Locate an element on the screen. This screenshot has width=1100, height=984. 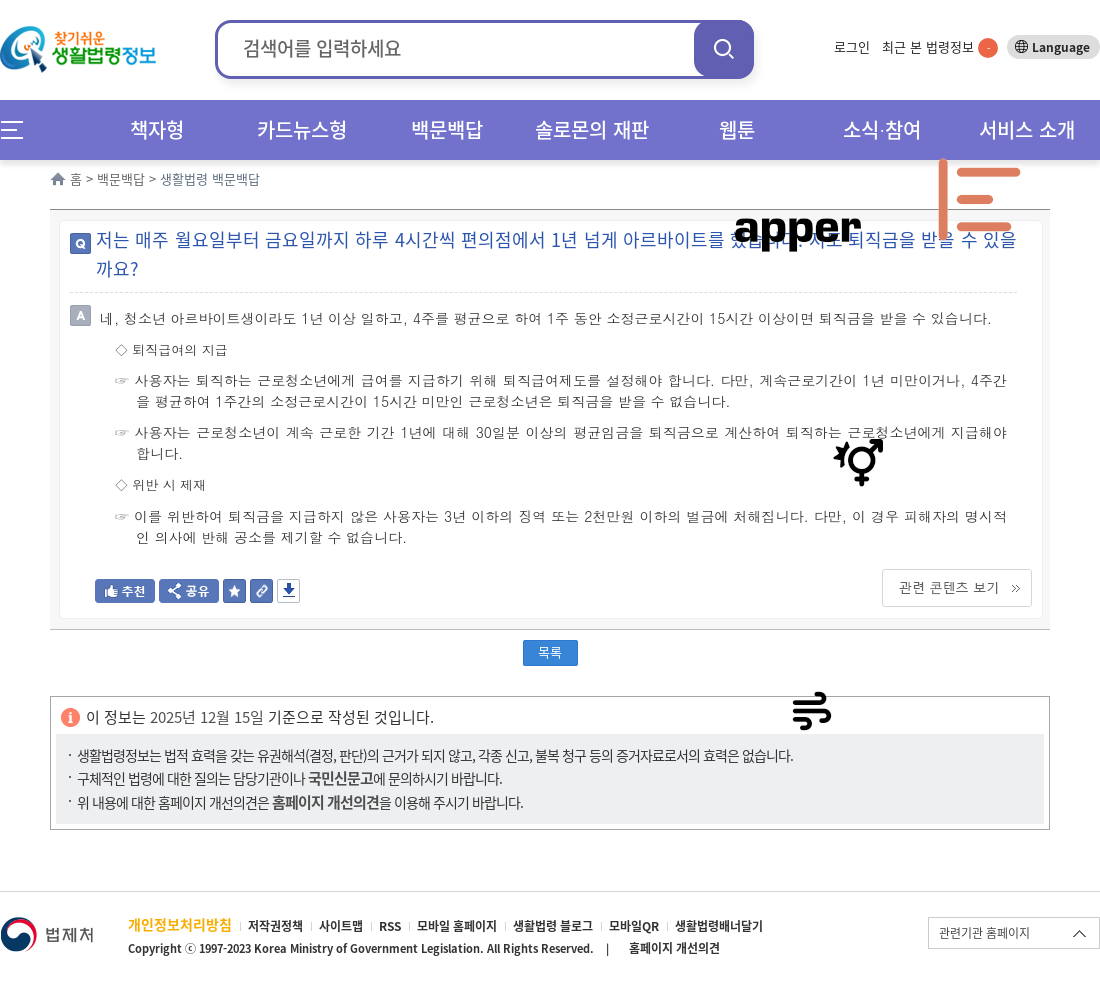
apper brand logo is located at coordinates (798, 231).